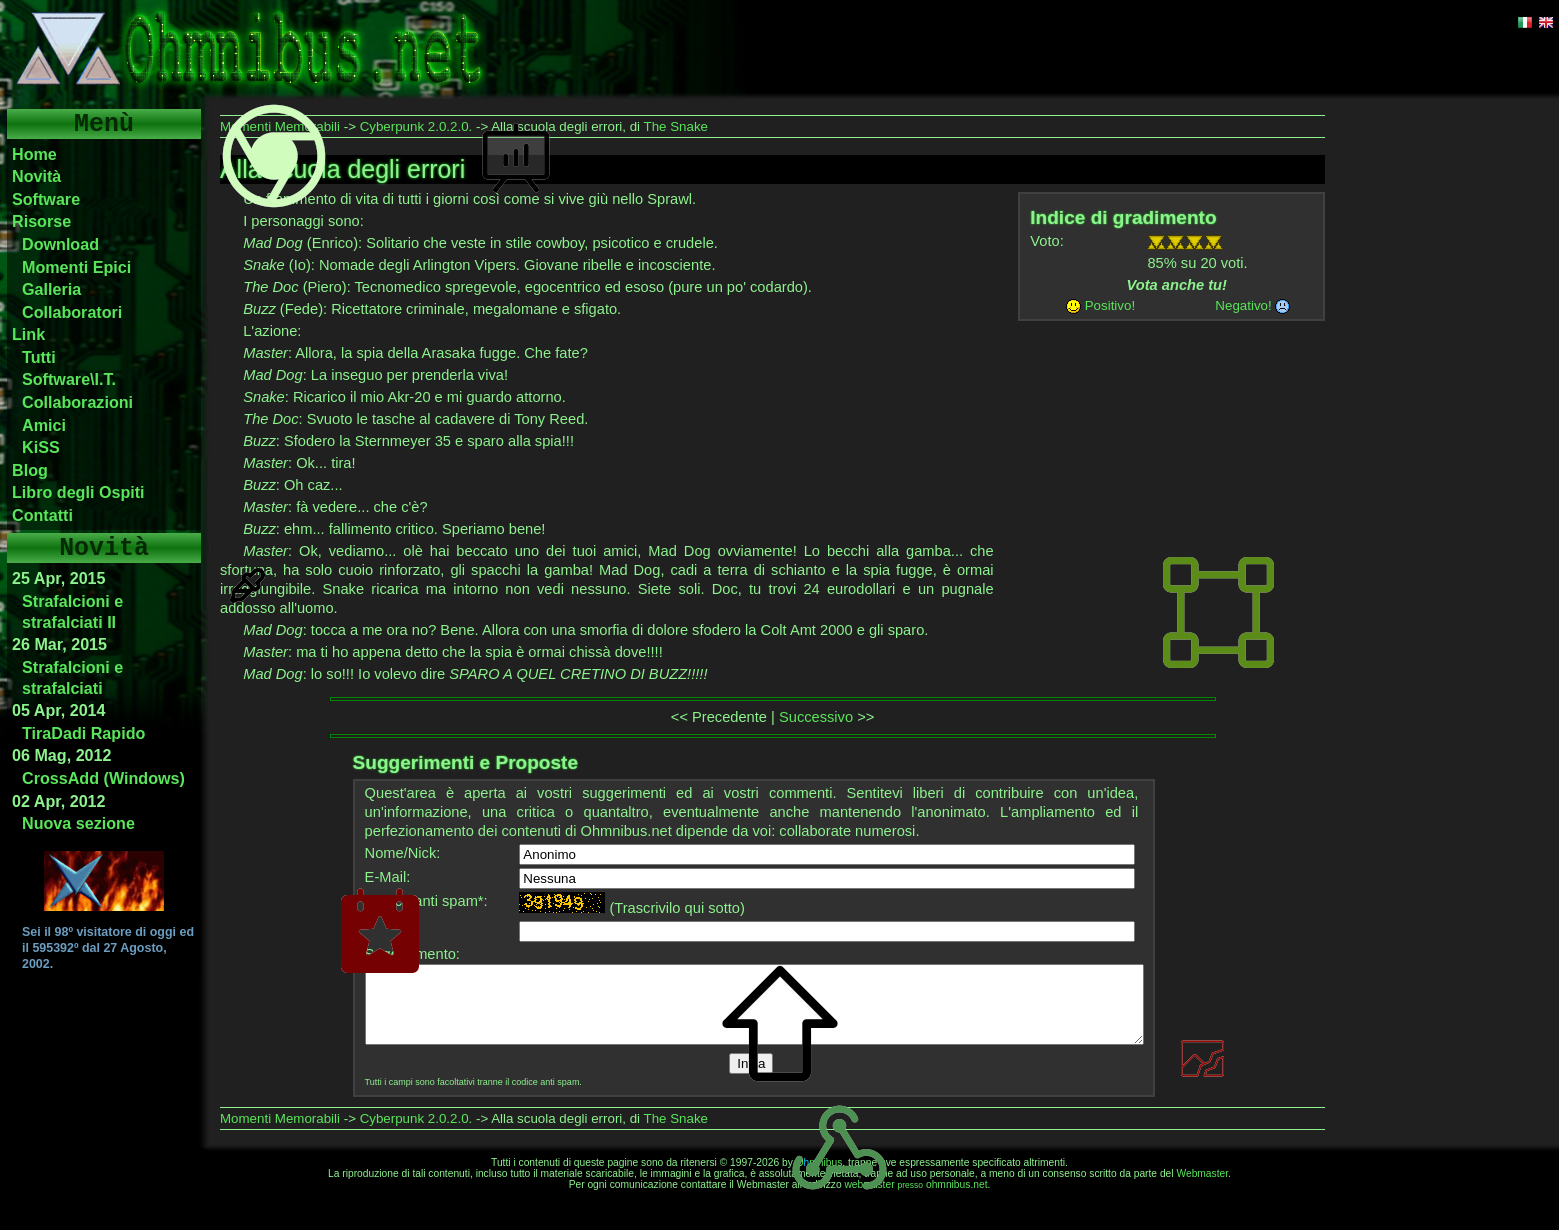  Describe the element at coordinates (1218, 612) in the screenshot. I see `select or resize an object's boundaries` at that location.